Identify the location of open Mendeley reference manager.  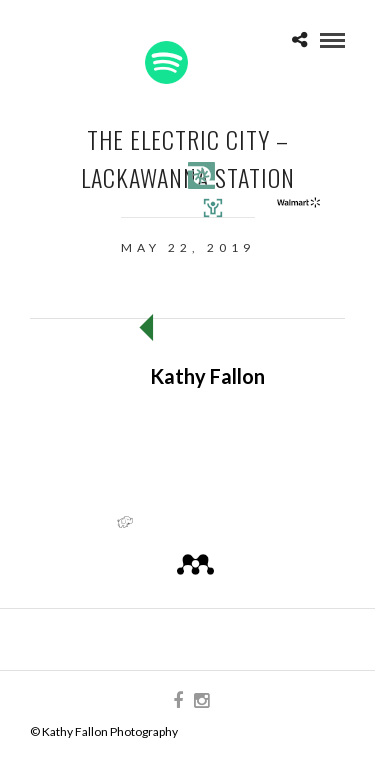
(195, 564).